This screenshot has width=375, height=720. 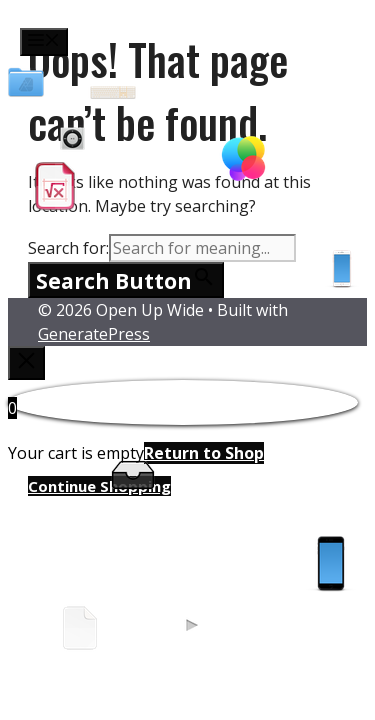 I want to click on view your inbox messages, so click(x=133, y=475).